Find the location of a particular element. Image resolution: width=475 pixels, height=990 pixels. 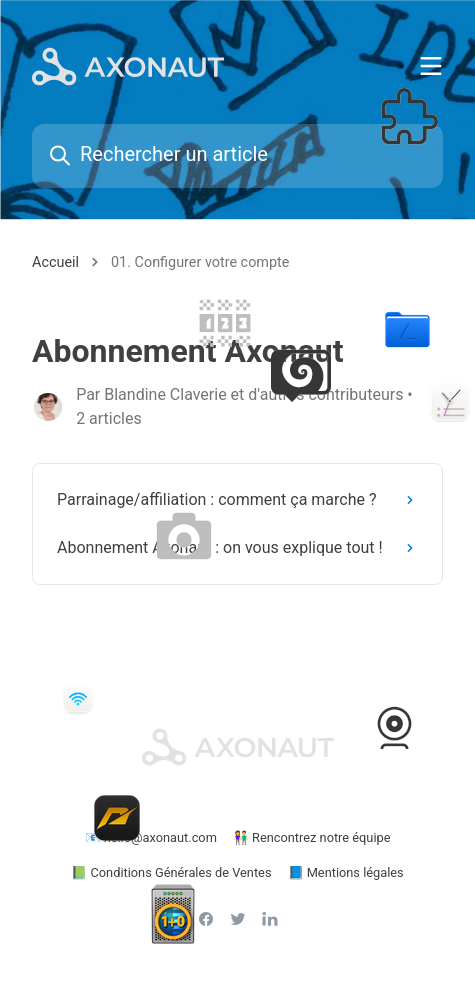

access webcam settings is located at coordinates (394, 726).